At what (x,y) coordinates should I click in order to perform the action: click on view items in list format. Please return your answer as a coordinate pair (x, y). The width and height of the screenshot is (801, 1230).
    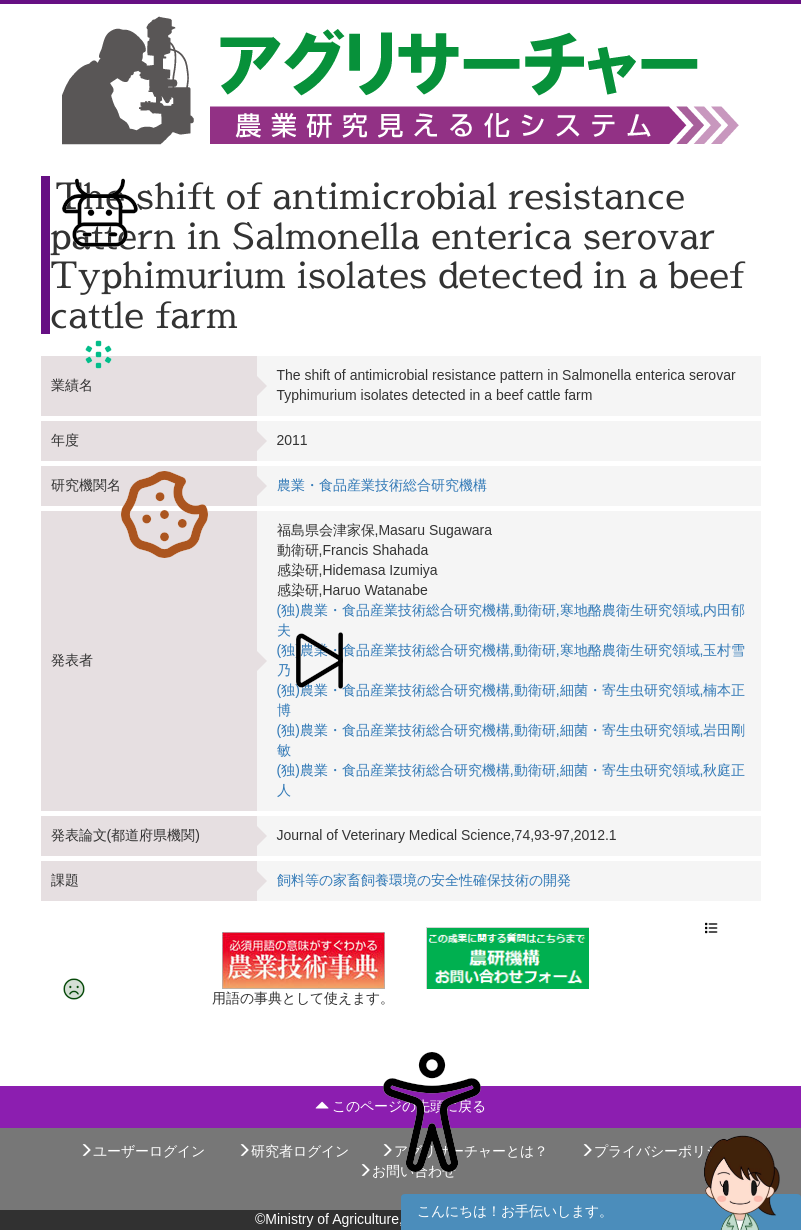
    Looking at the image, I should click on (711, 928).